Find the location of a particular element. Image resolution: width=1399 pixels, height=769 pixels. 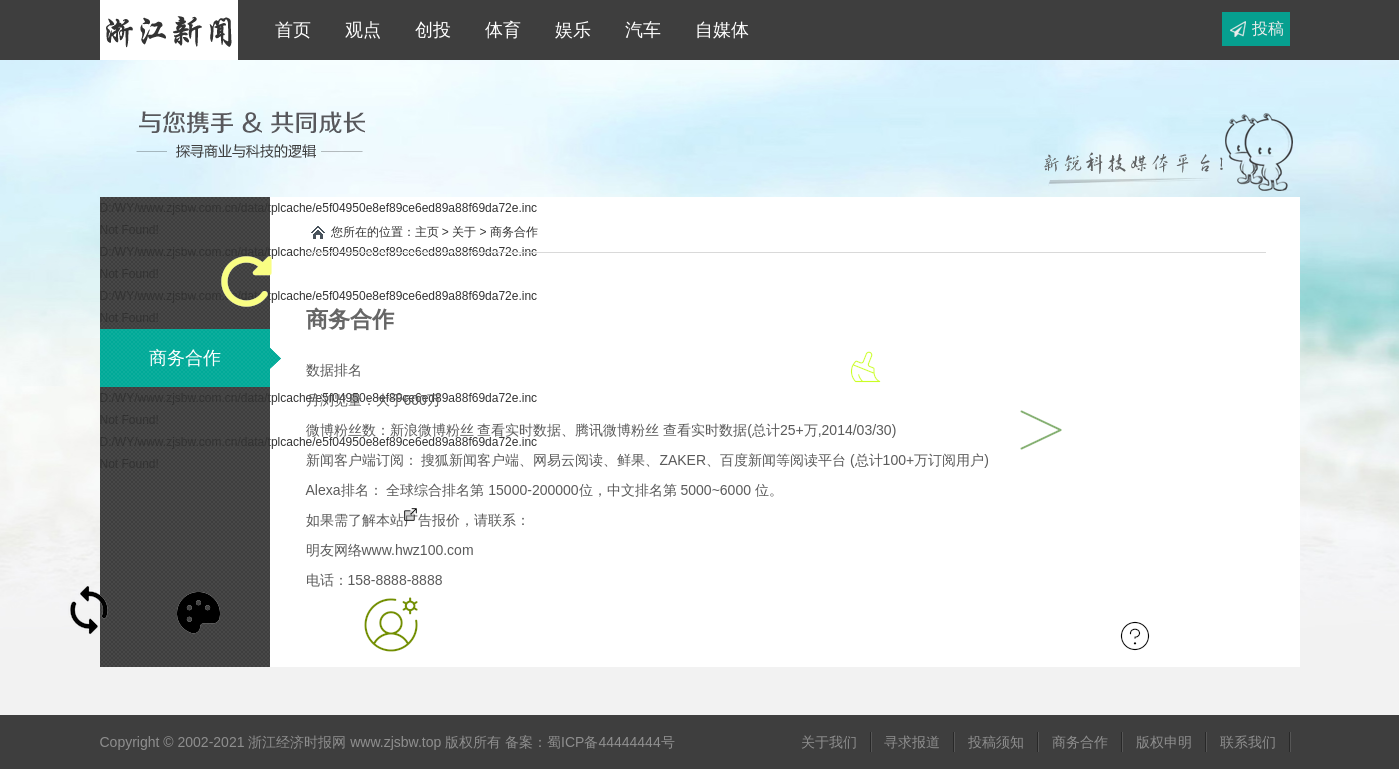

navigate to the next item is located at coordinates (1038, 430).